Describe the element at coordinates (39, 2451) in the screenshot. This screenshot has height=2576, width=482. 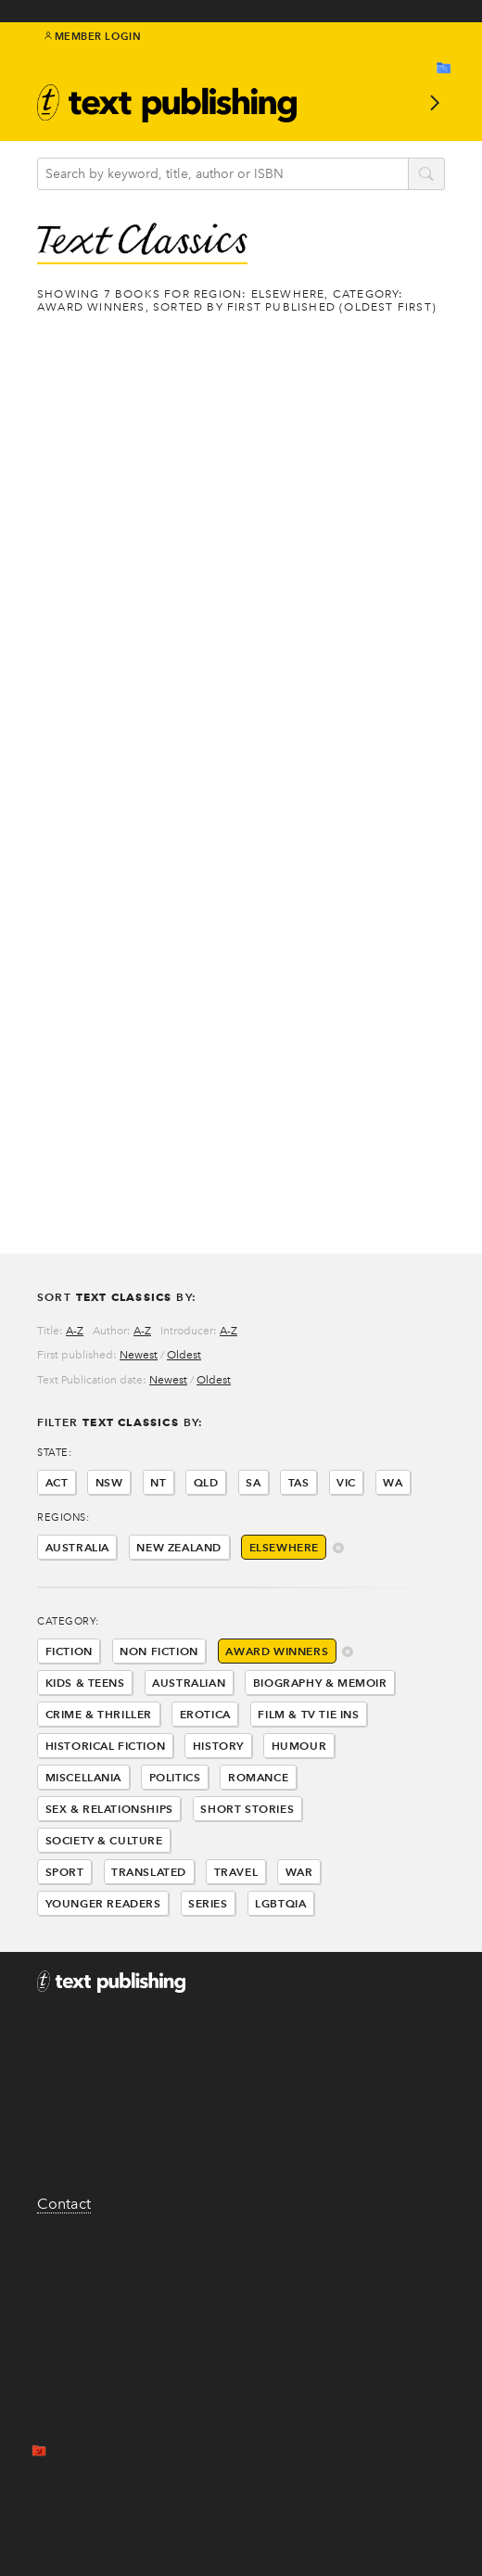
I see `folder containing ruby programming files` at that location.